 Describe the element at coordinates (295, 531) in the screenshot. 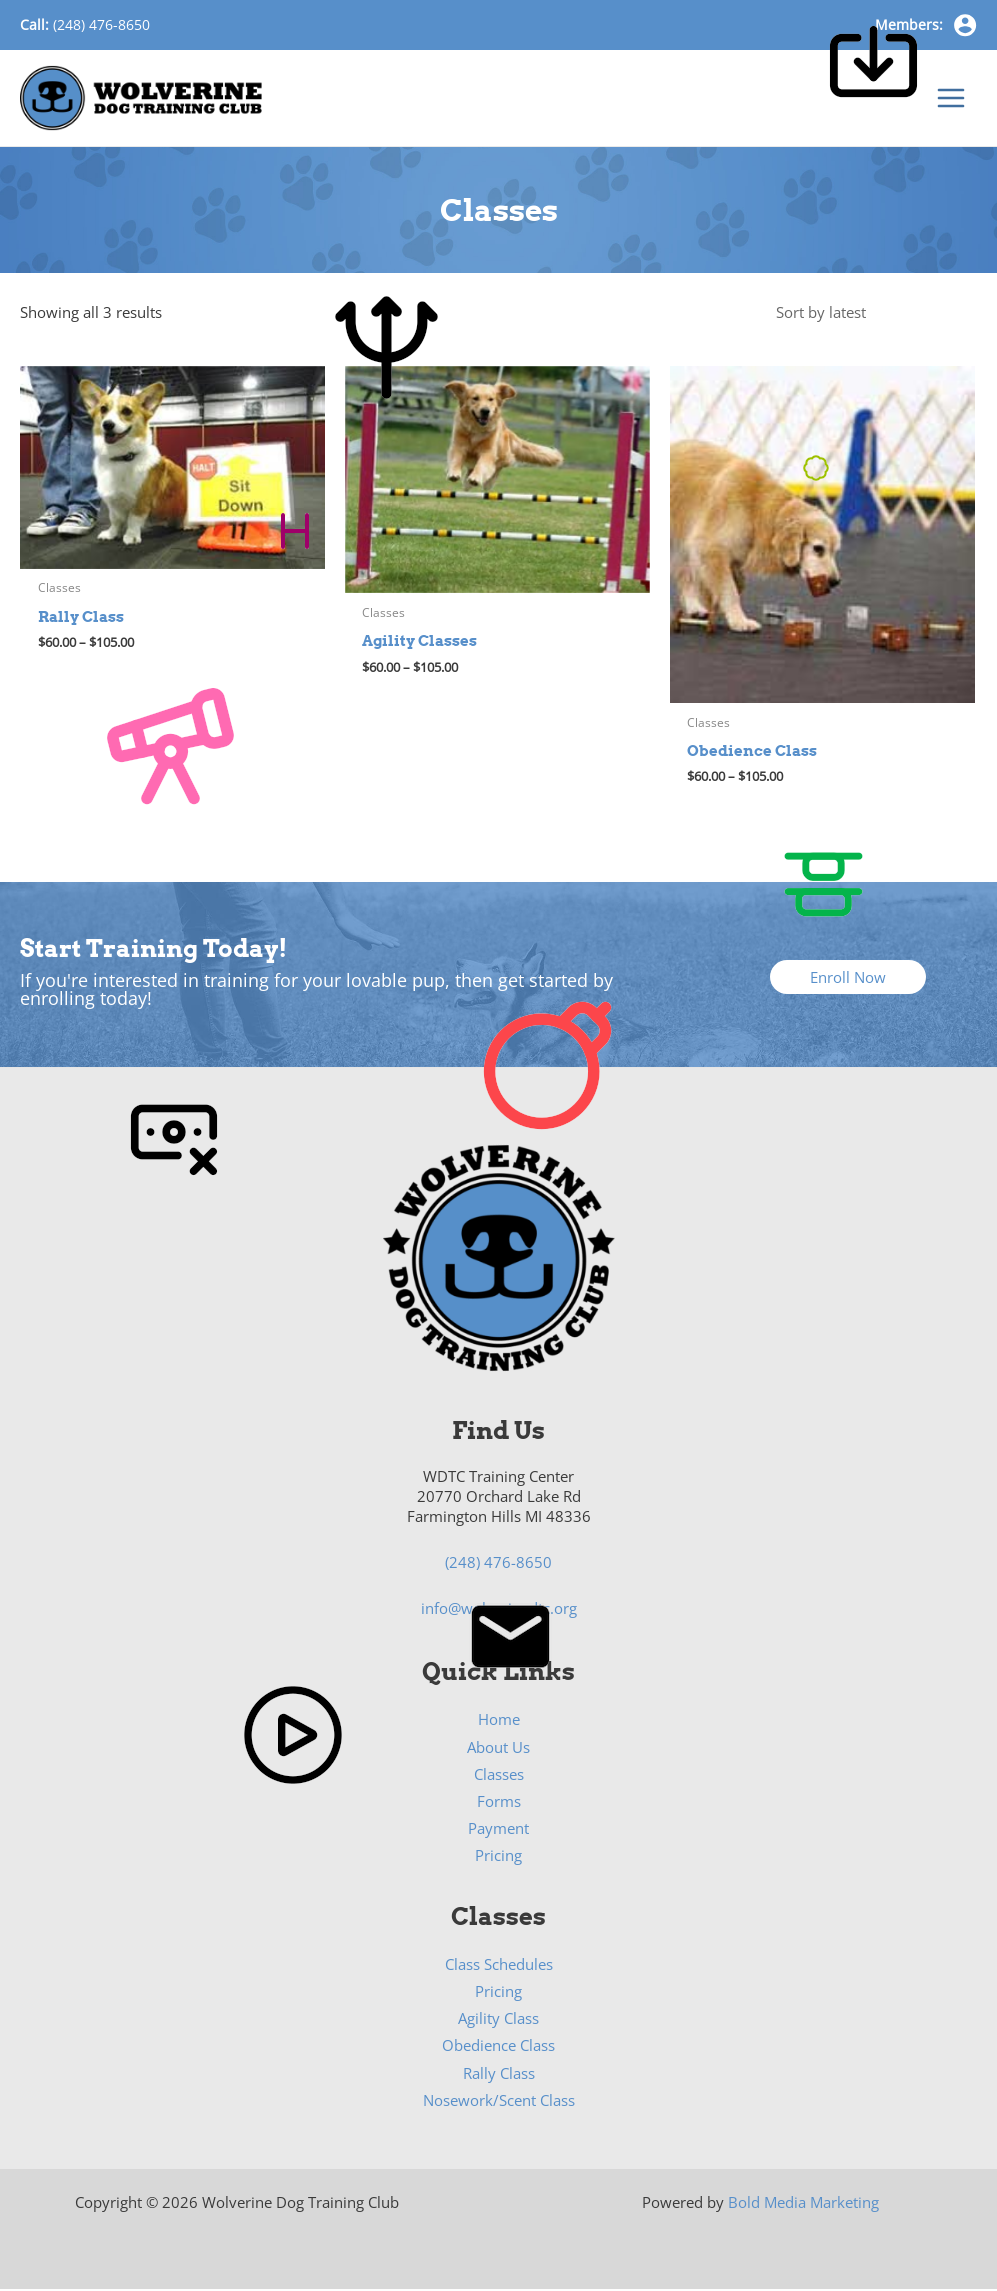

I see `insert a heading in a text document` at that location.